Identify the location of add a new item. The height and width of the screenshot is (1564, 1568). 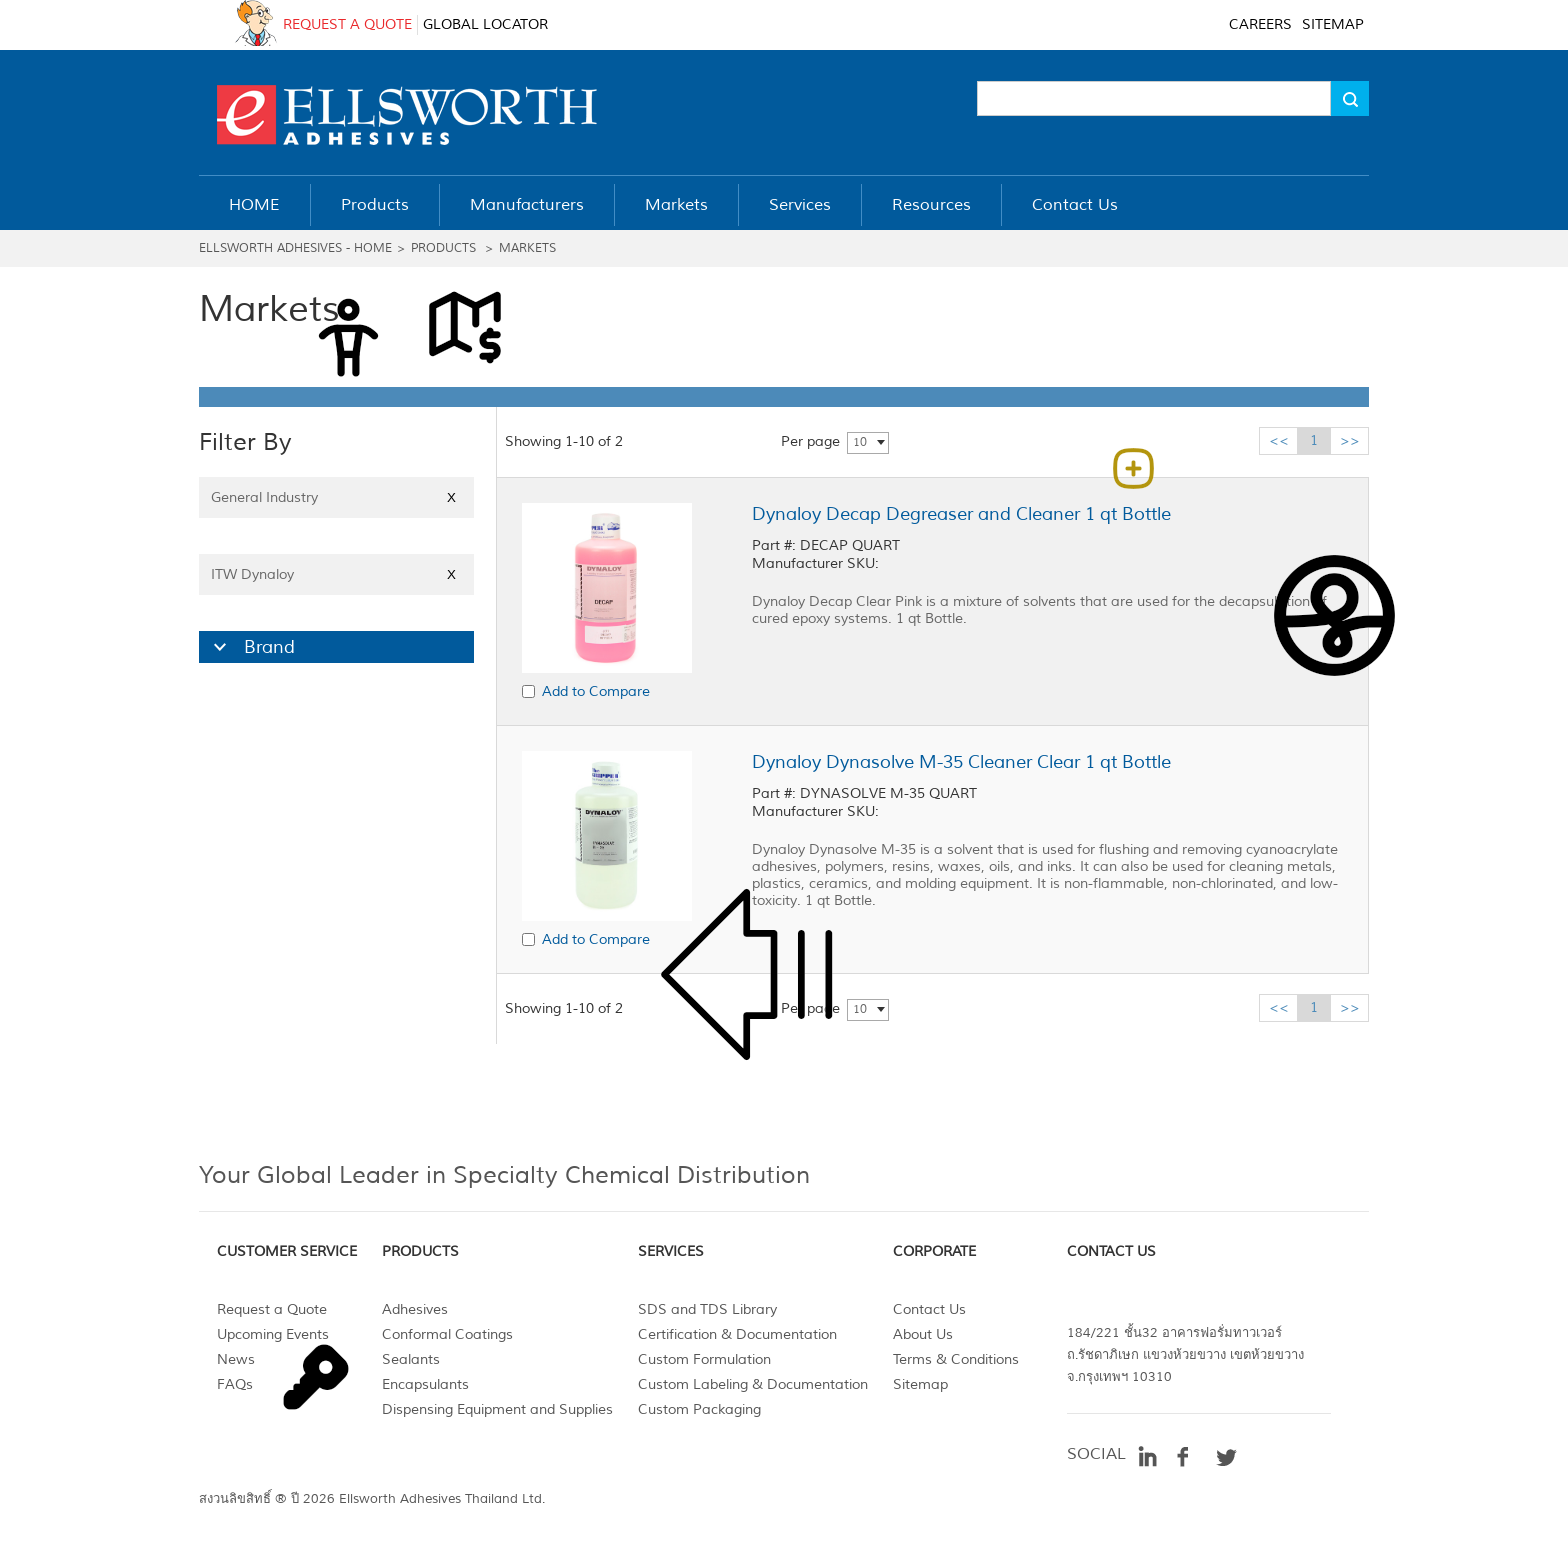
(1133, 468).